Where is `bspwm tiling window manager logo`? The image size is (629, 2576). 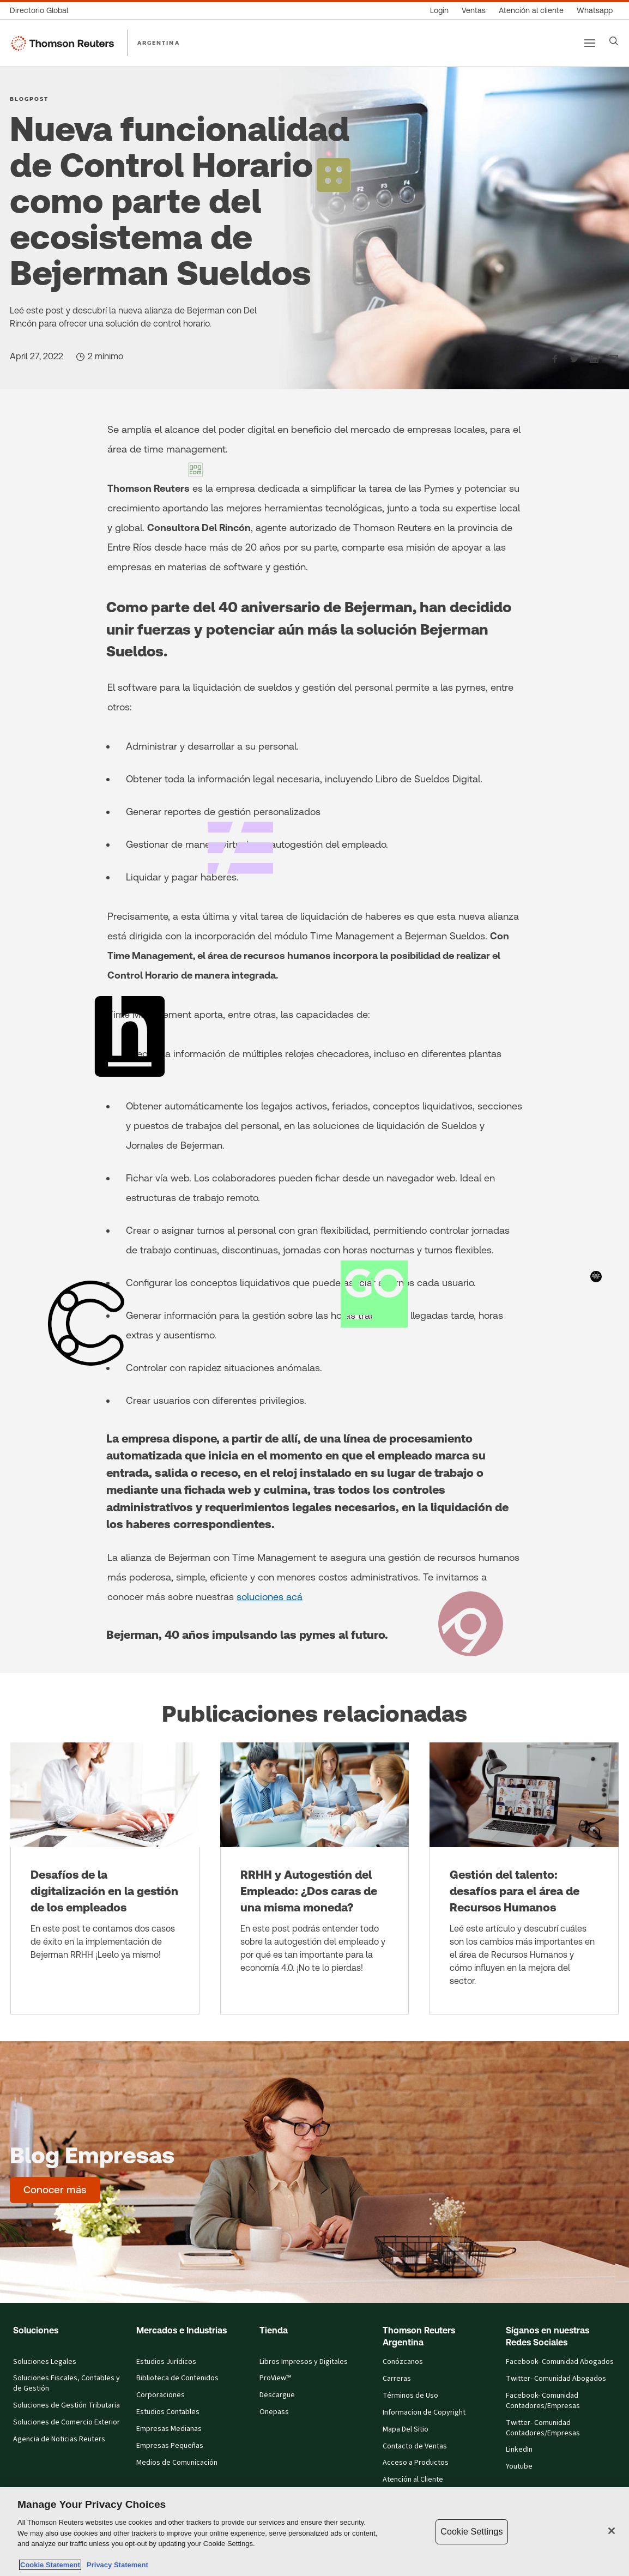 bspwm tiling window manager logo is located at coordinates (596, 1276).